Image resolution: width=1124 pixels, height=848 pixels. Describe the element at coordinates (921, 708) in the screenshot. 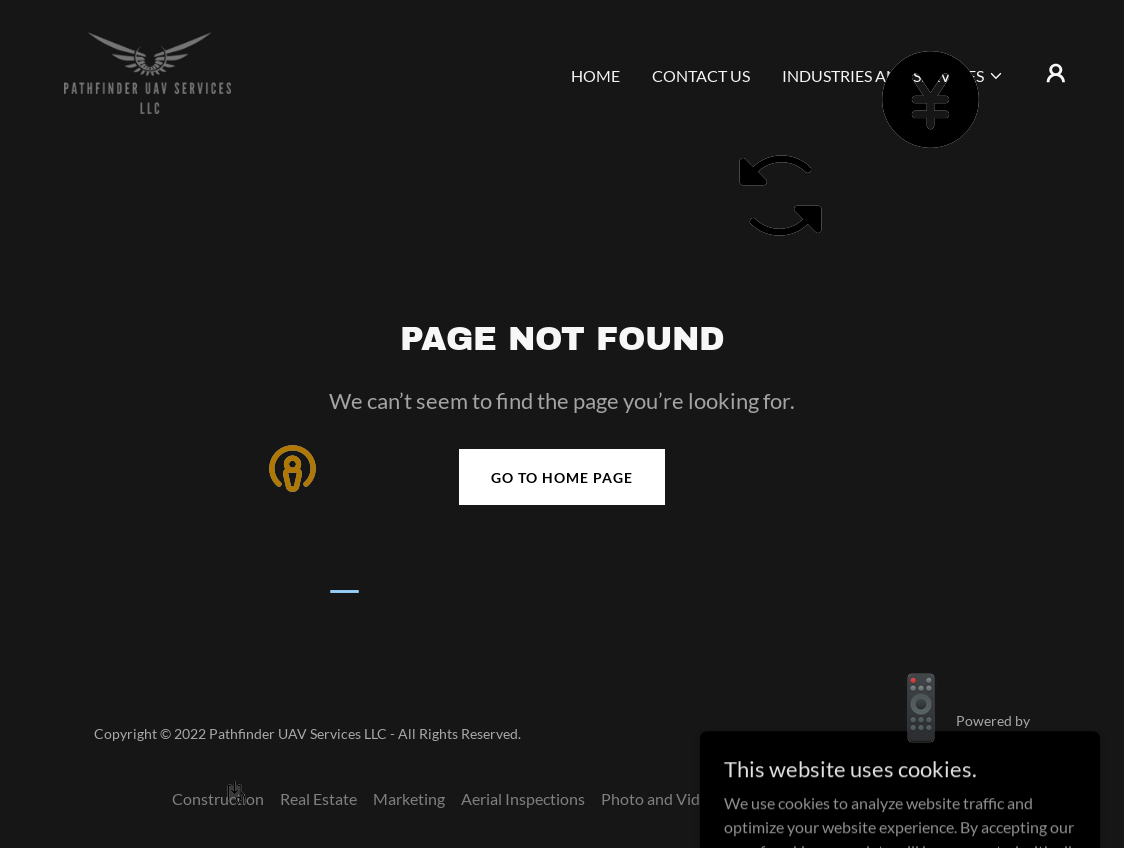

I see `connect a tv remote as an input device` at that location.